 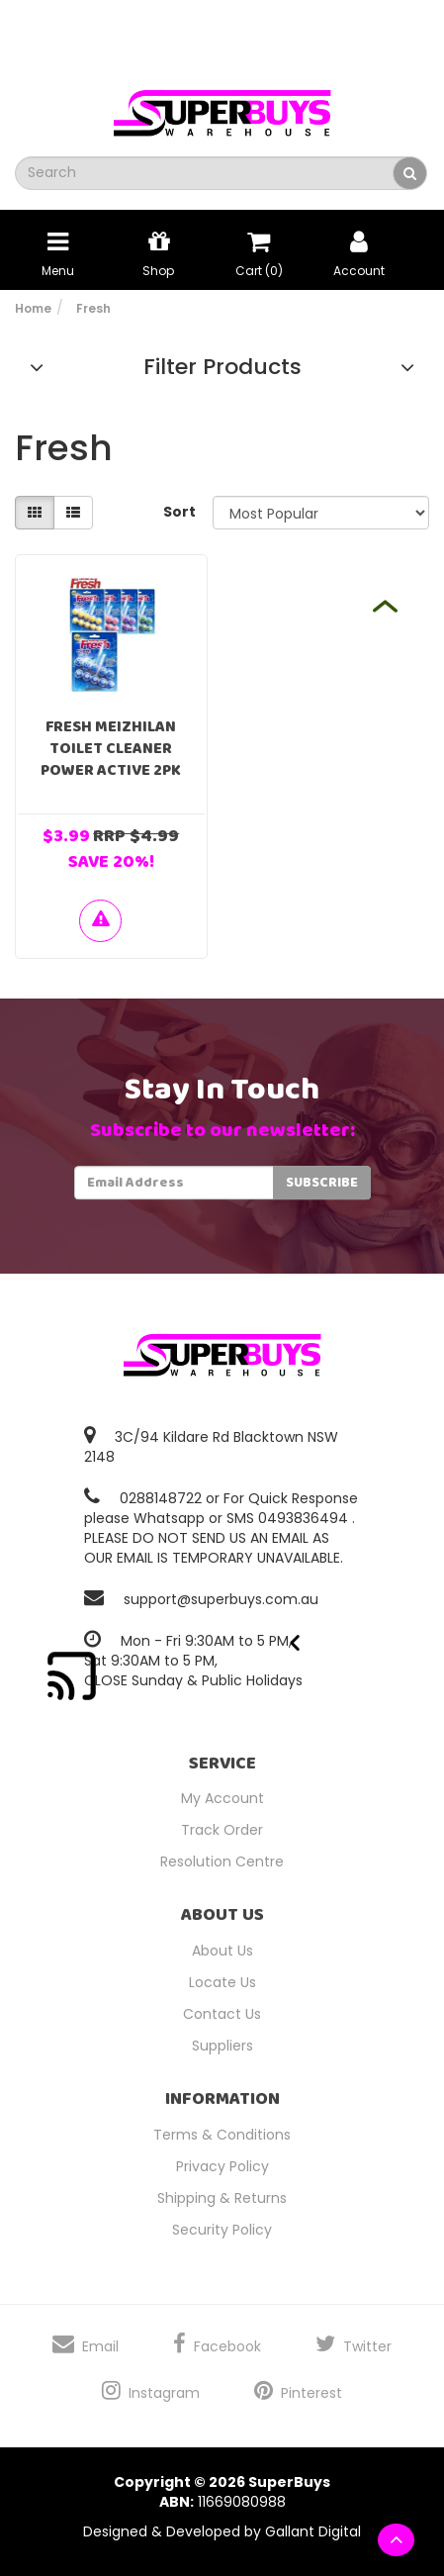 What do you see at coordinates (295, 1643) in the screenshot?
I see `go back to the previous screen` at bounding box center [295, 1643].